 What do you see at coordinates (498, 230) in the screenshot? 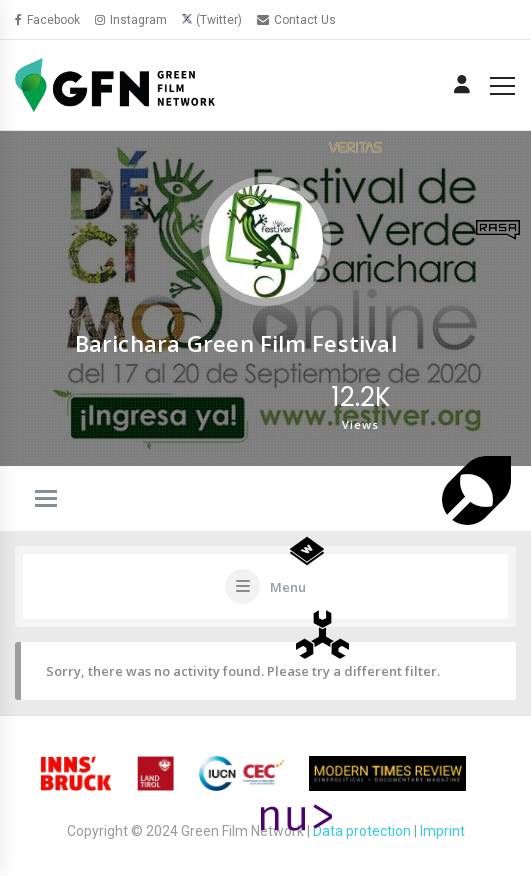
I see `rasa company logo` at bounding box center [498, 230].